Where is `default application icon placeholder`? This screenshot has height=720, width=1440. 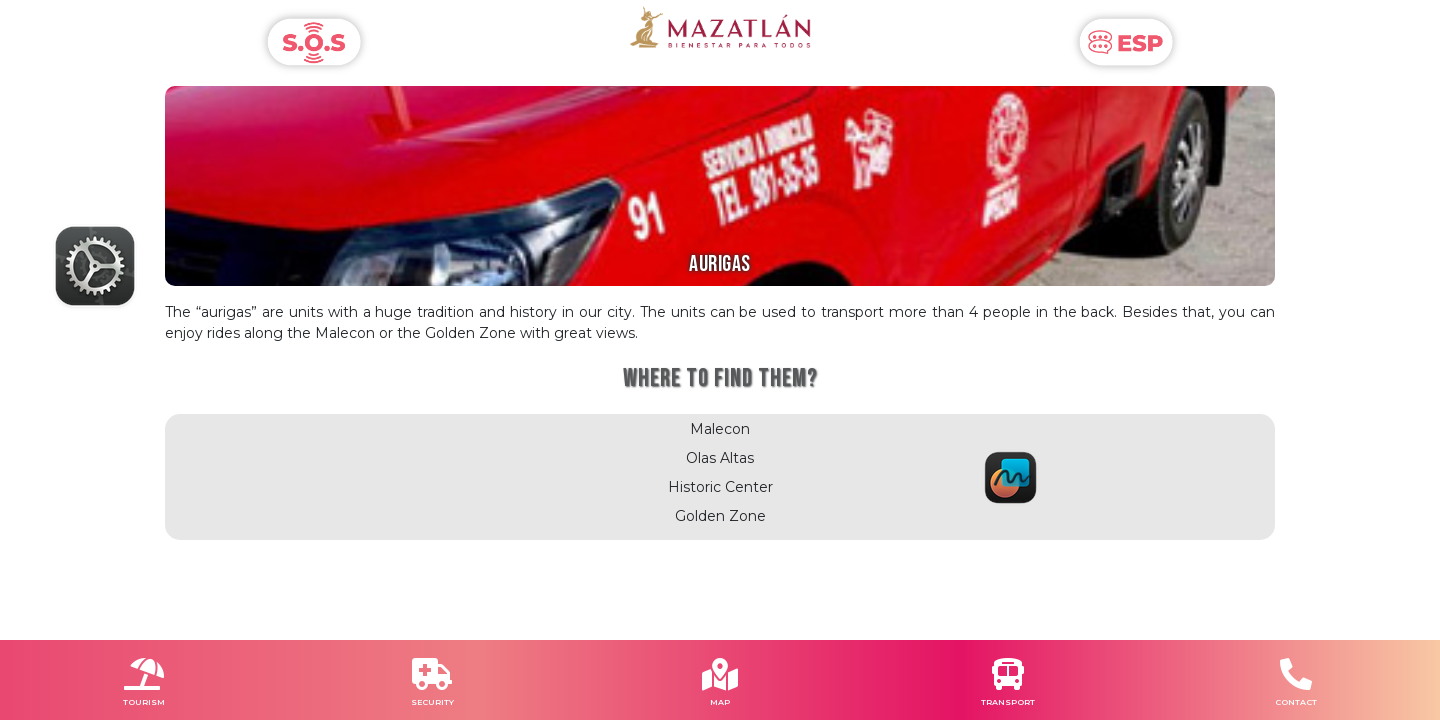
default application icon placeholder is located at coordinates (95, 266).